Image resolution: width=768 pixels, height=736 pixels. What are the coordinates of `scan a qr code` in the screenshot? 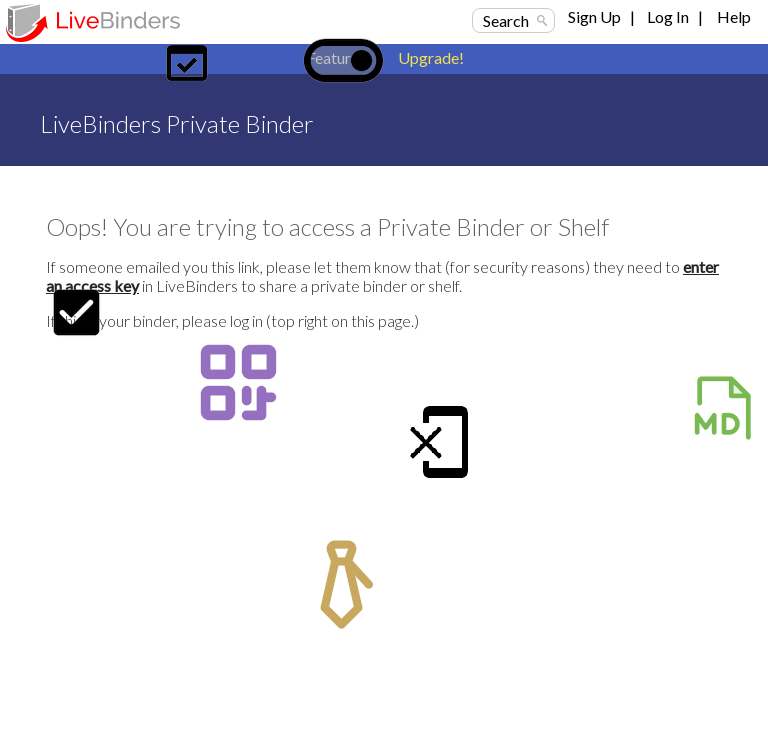 It's located at (238, 382).